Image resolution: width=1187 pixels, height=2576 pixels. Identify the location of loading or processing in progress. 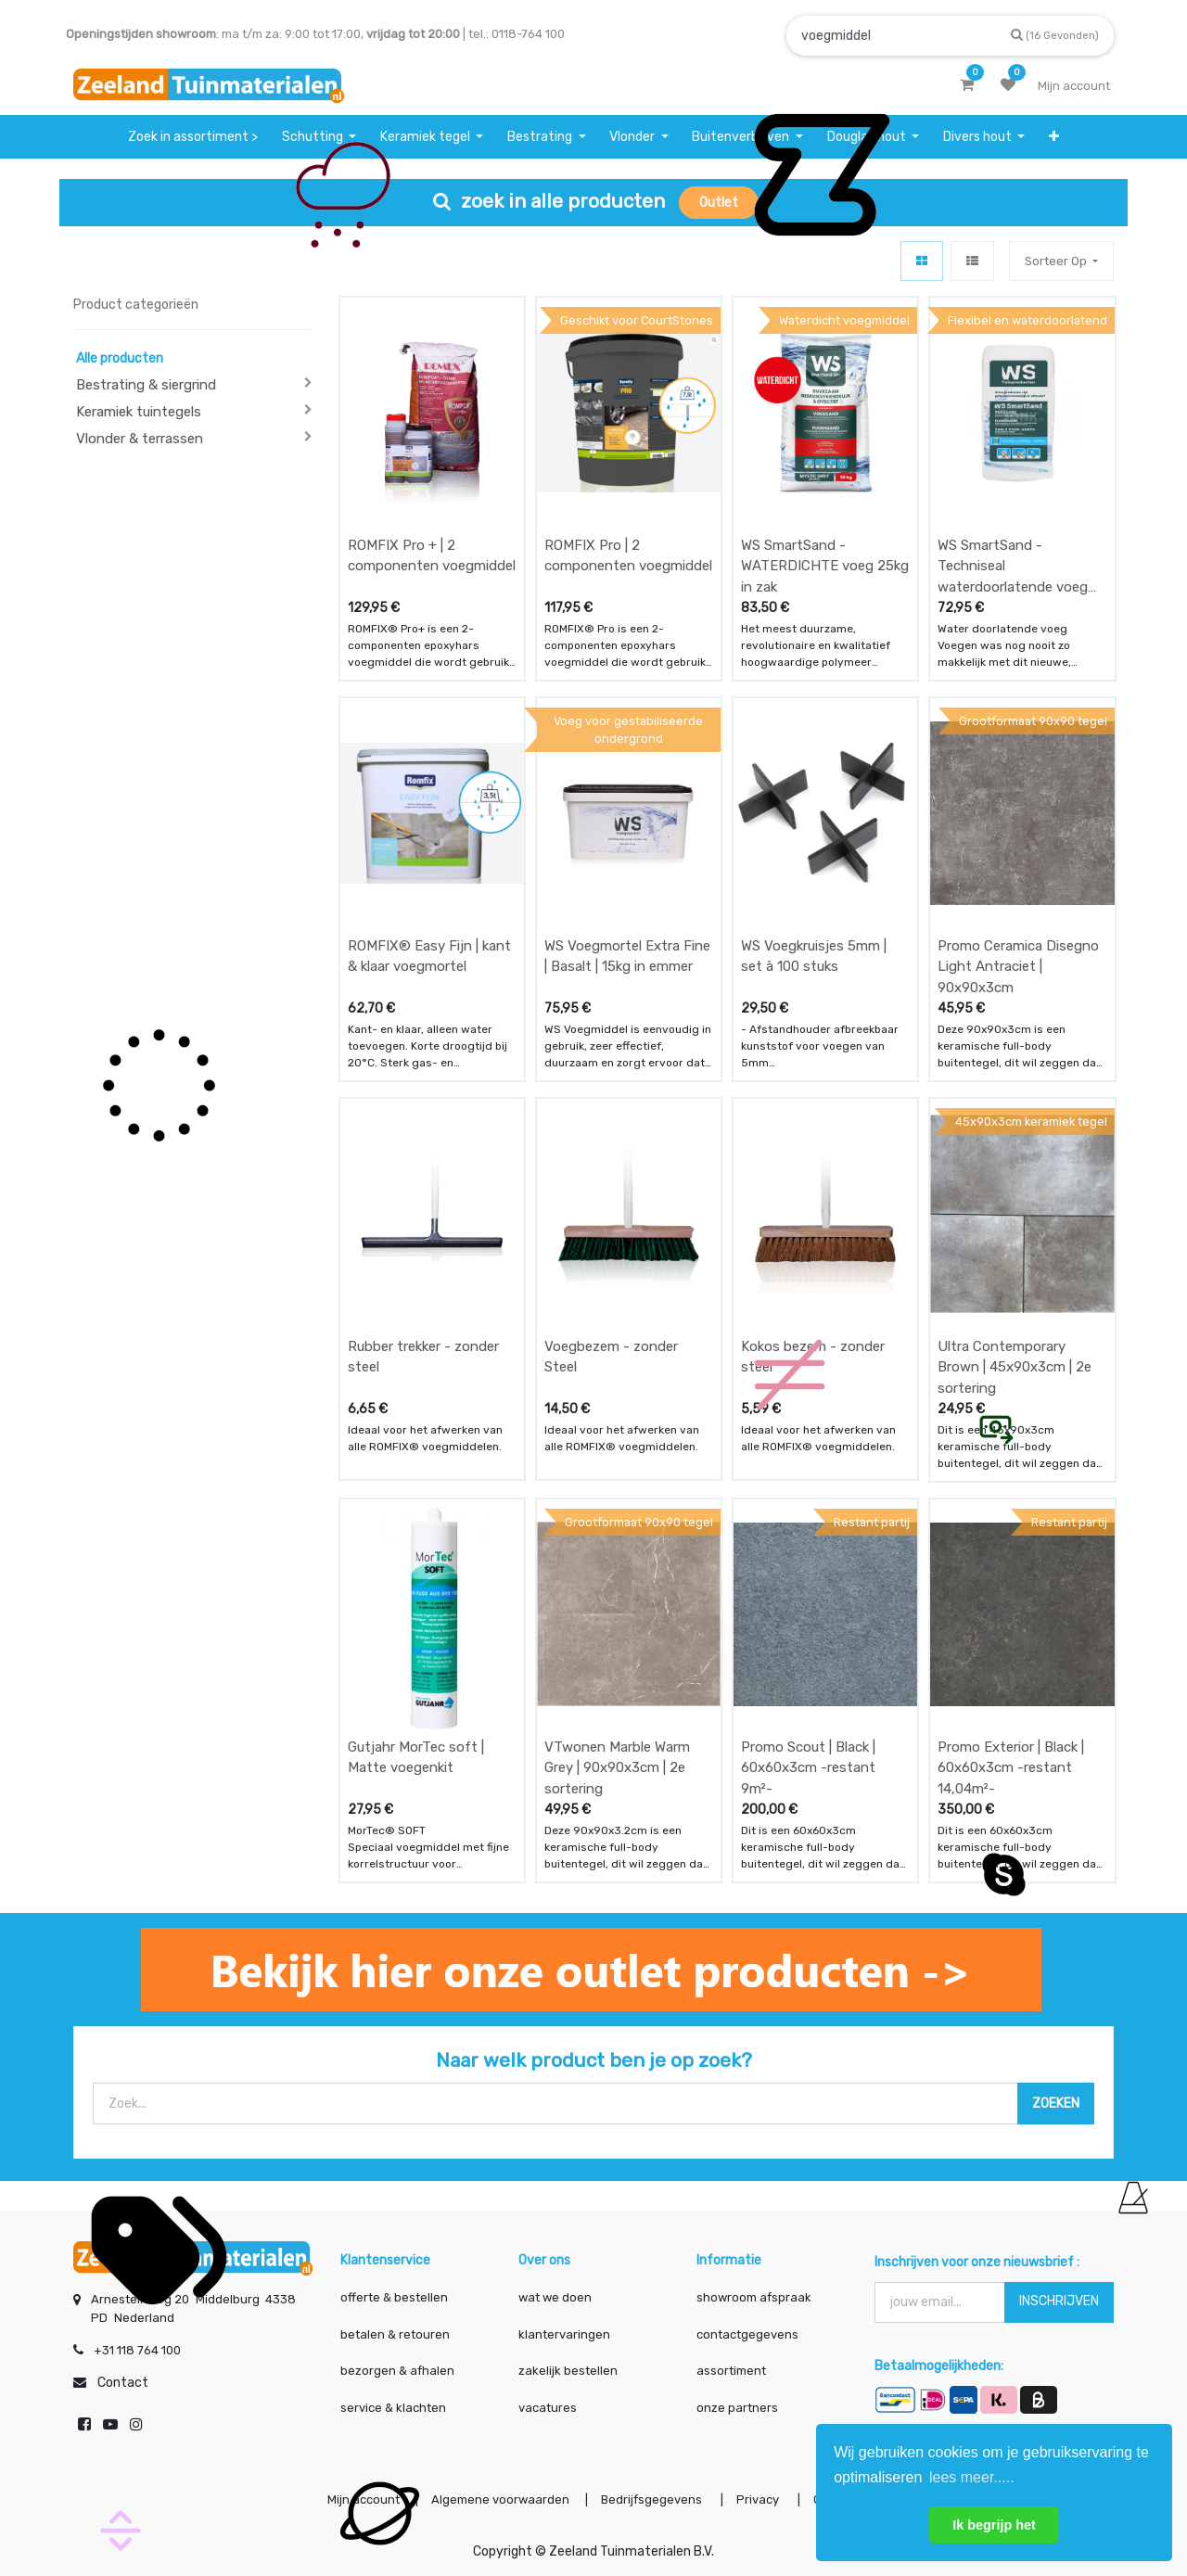
(159, 1085).